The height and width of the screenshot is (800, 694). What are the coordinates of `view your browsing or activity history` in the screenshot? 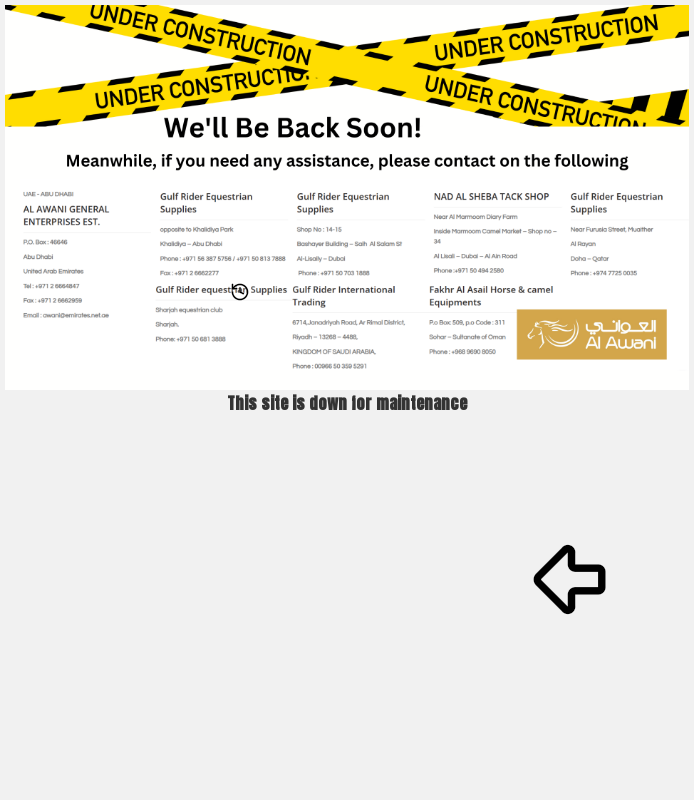 It's located at (240, 292).